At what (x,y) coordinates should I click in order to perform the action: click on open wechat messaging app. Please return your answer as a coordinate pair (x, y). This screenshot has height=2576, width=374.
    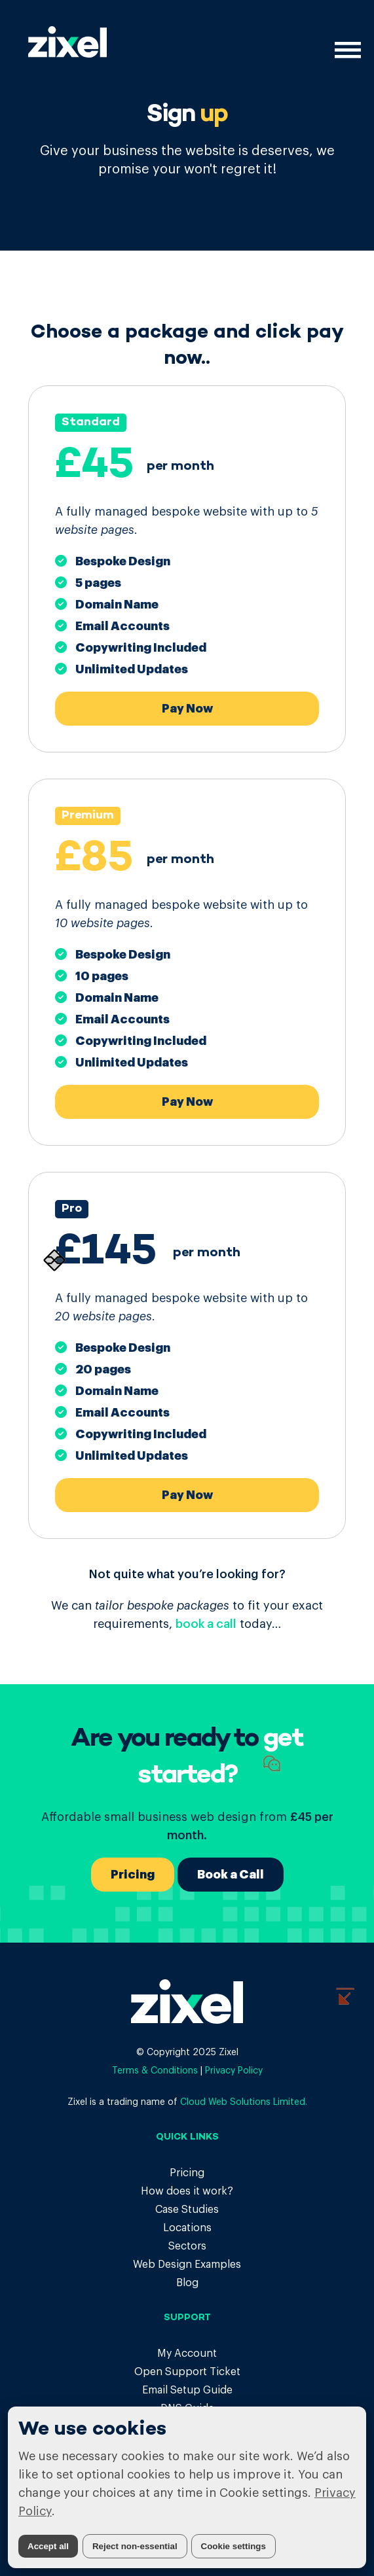
    Looking at the image, I should click on (272, 1763).